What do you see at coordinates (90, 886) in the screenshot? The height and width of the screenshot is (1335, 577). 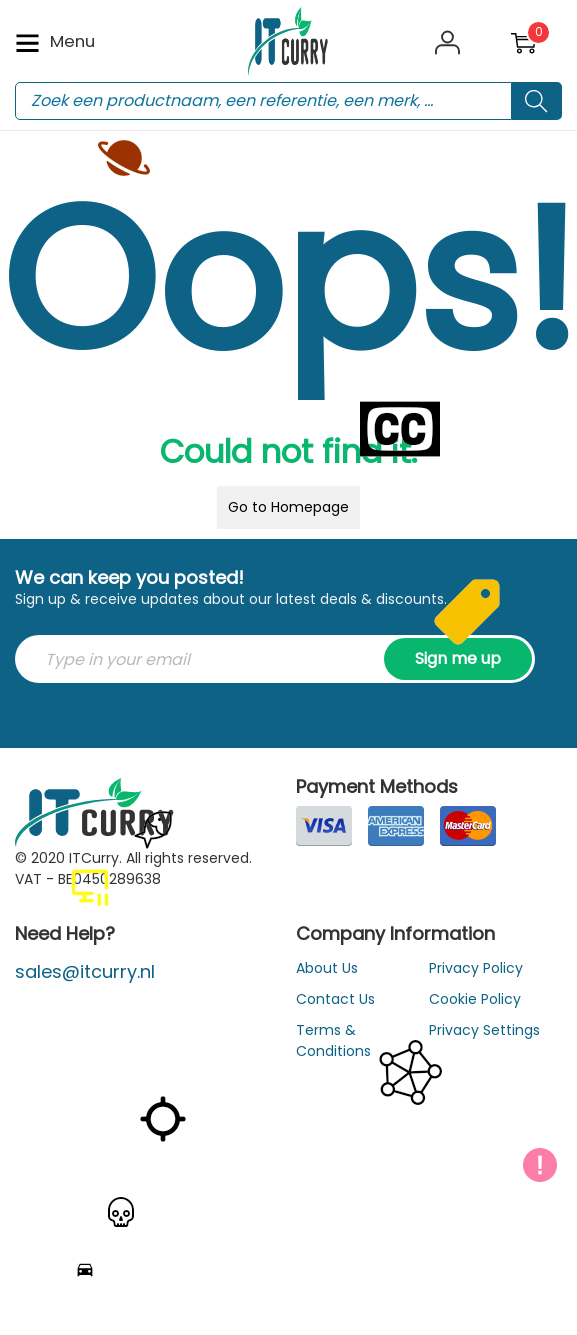 I see `pause desktop streaming or mirroring` at bounding box center [90, 886].